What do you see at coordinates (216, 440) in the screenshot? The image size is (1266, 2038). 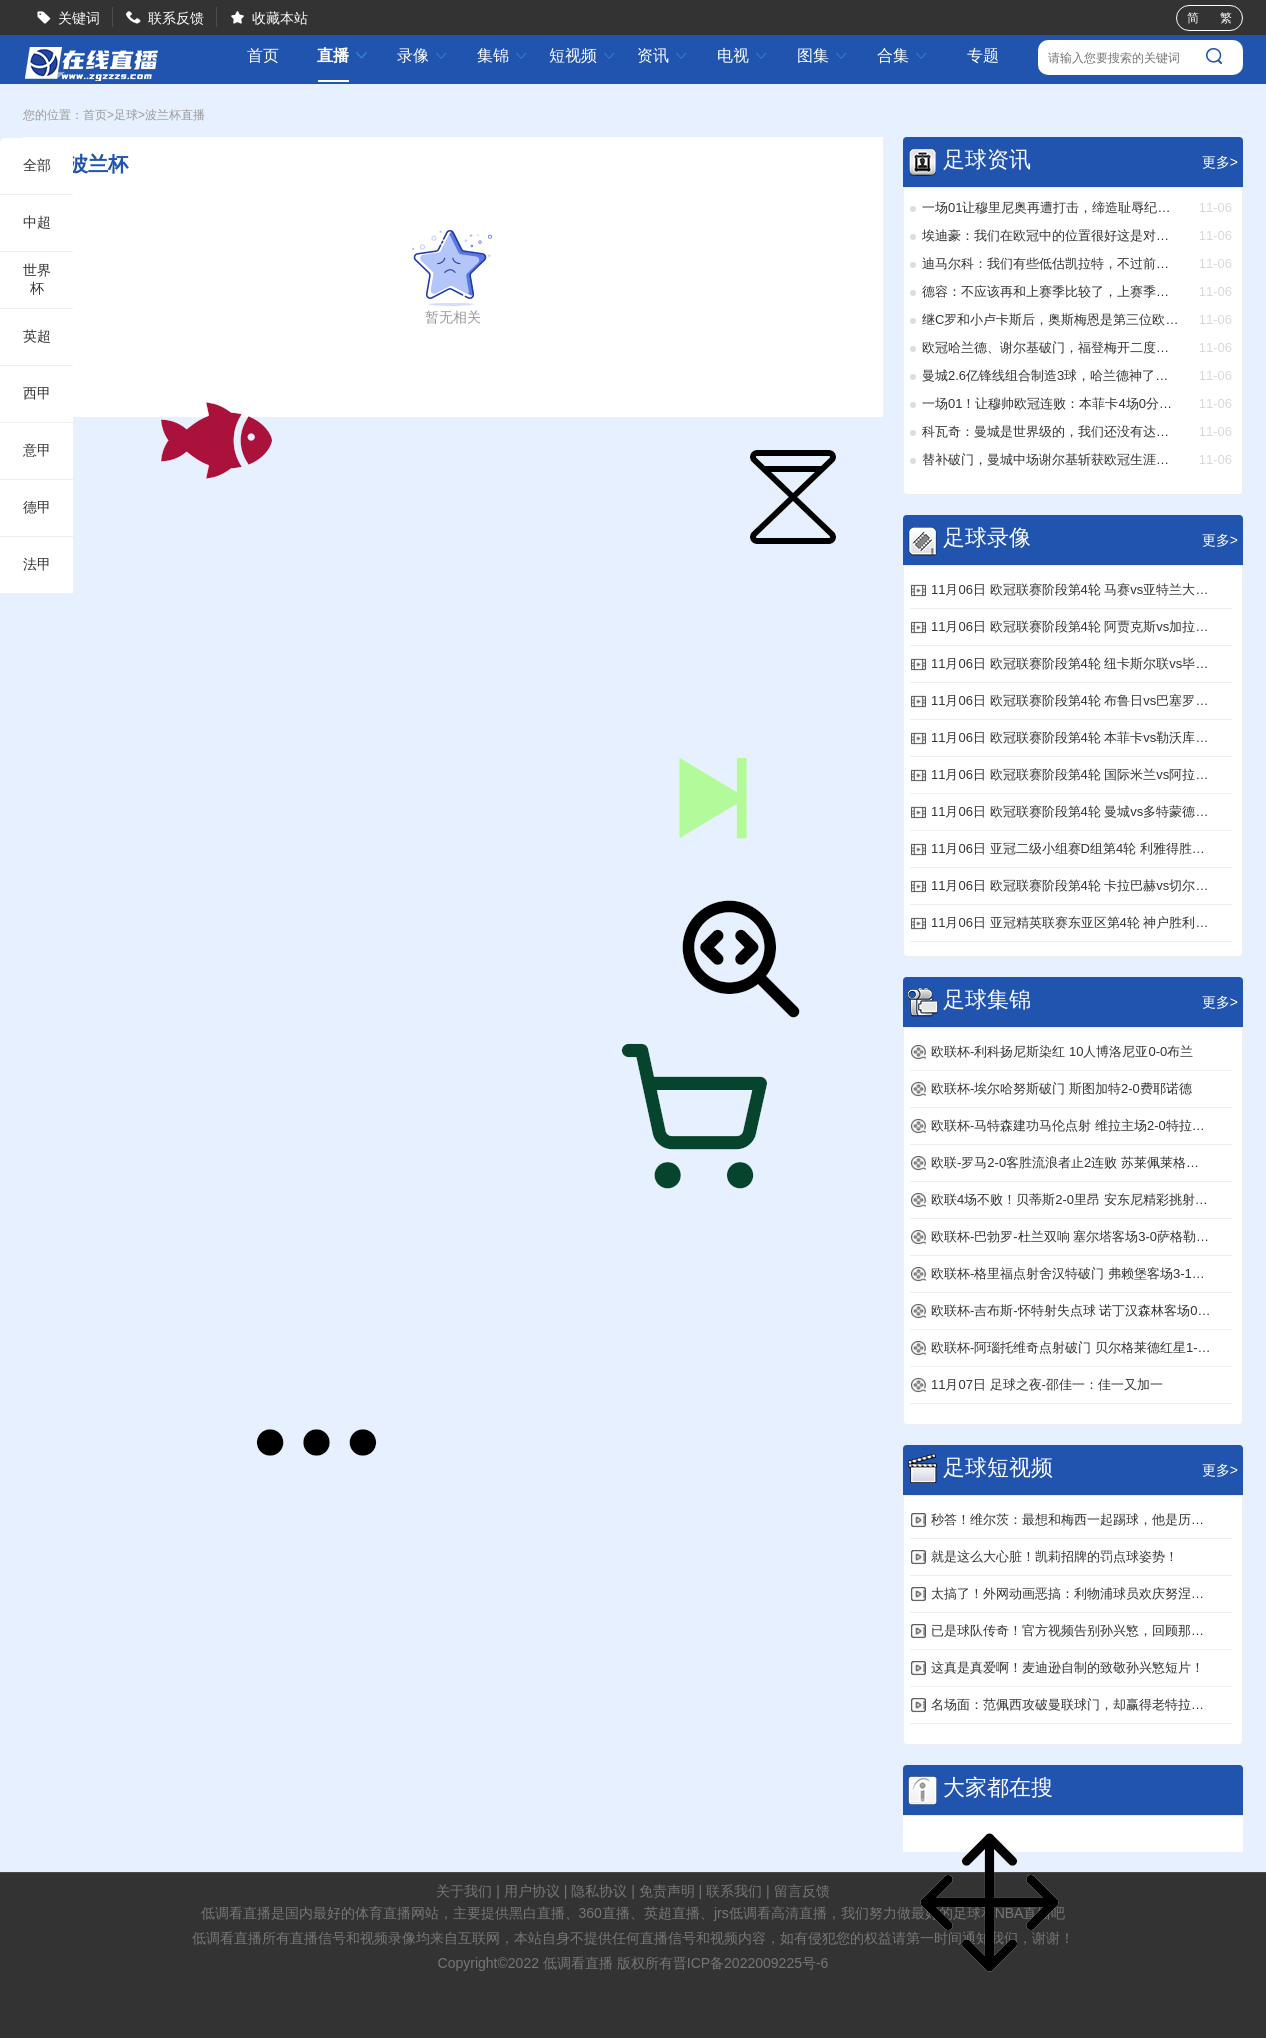 I see `access fishing or aquarium features` at bounding box center [216, 440].